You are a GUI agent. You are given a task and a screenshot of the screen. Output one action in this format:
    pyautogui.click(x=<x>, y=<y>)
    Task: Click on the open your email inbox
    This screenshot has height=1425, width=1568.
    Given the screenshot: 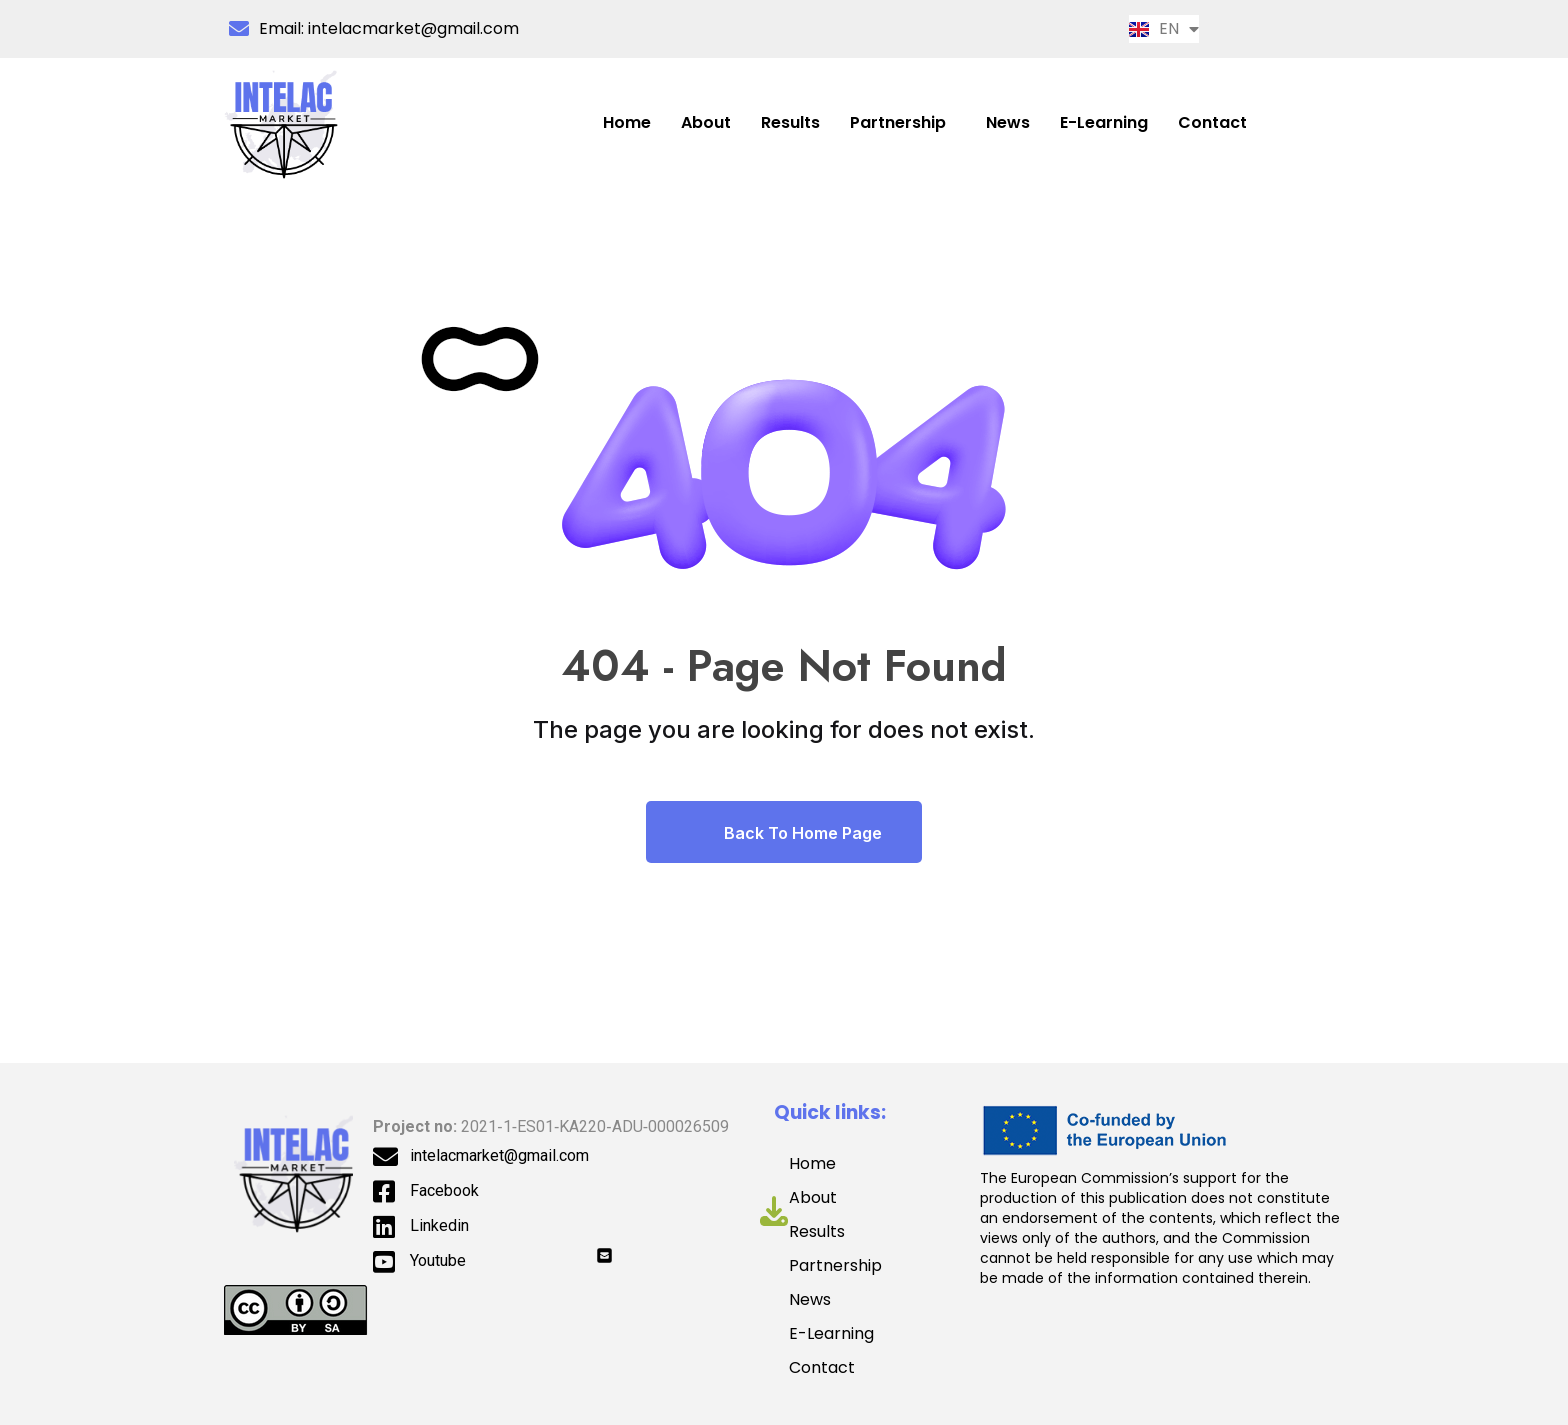 What is the action you would take?
    pyautogui.click(x=604, y=1255)
    